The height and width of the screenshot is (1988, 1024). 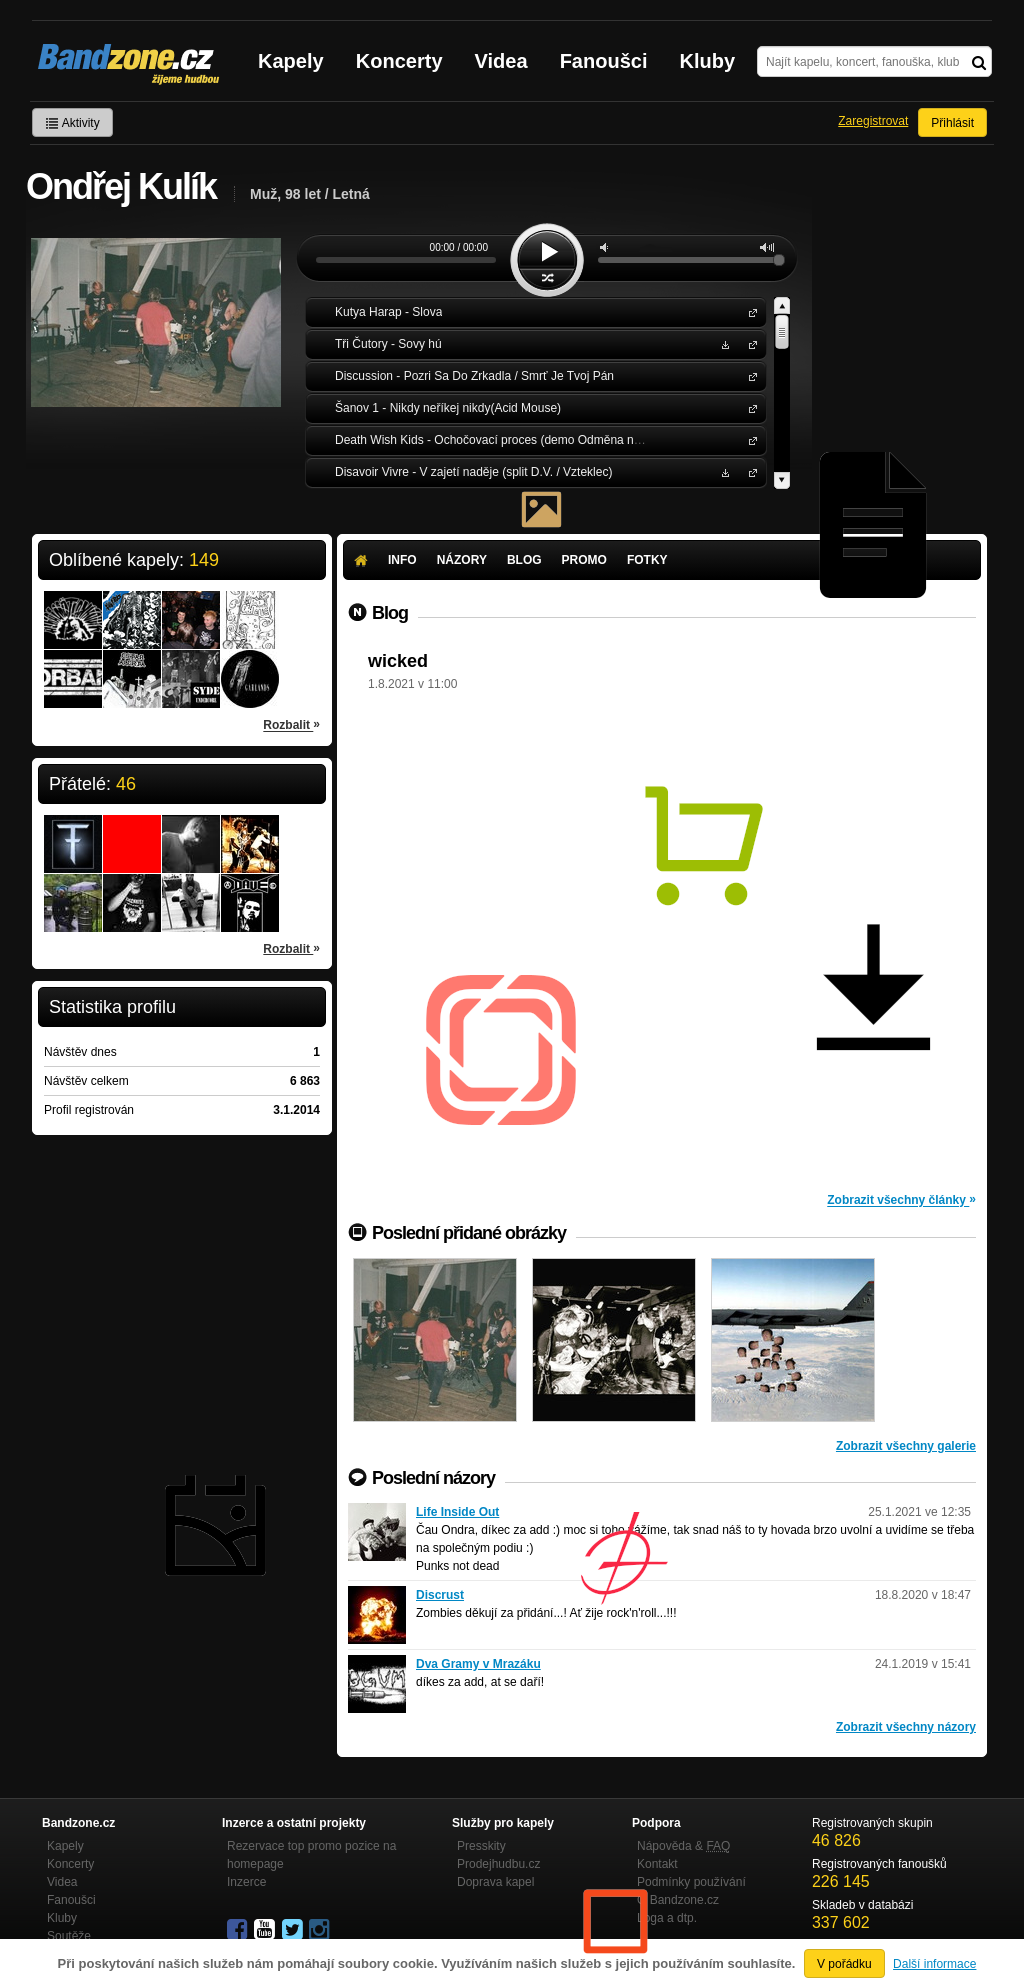 What do you see at coordinates (624, 1558) in the screenshot?
I see `bohemia interactive company logo` at bounding box center [624, 1558].